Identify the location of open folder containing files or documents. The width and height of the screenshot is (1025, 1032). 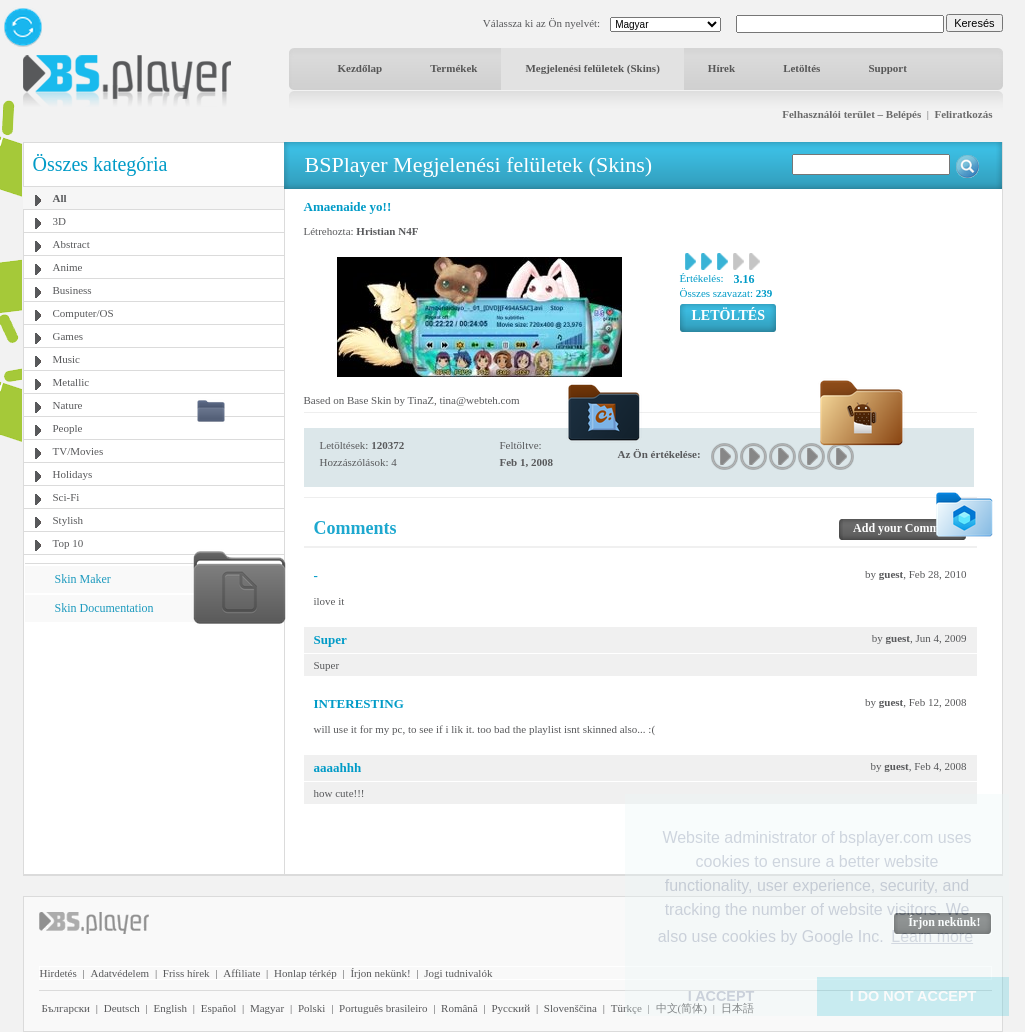
(211, 411).